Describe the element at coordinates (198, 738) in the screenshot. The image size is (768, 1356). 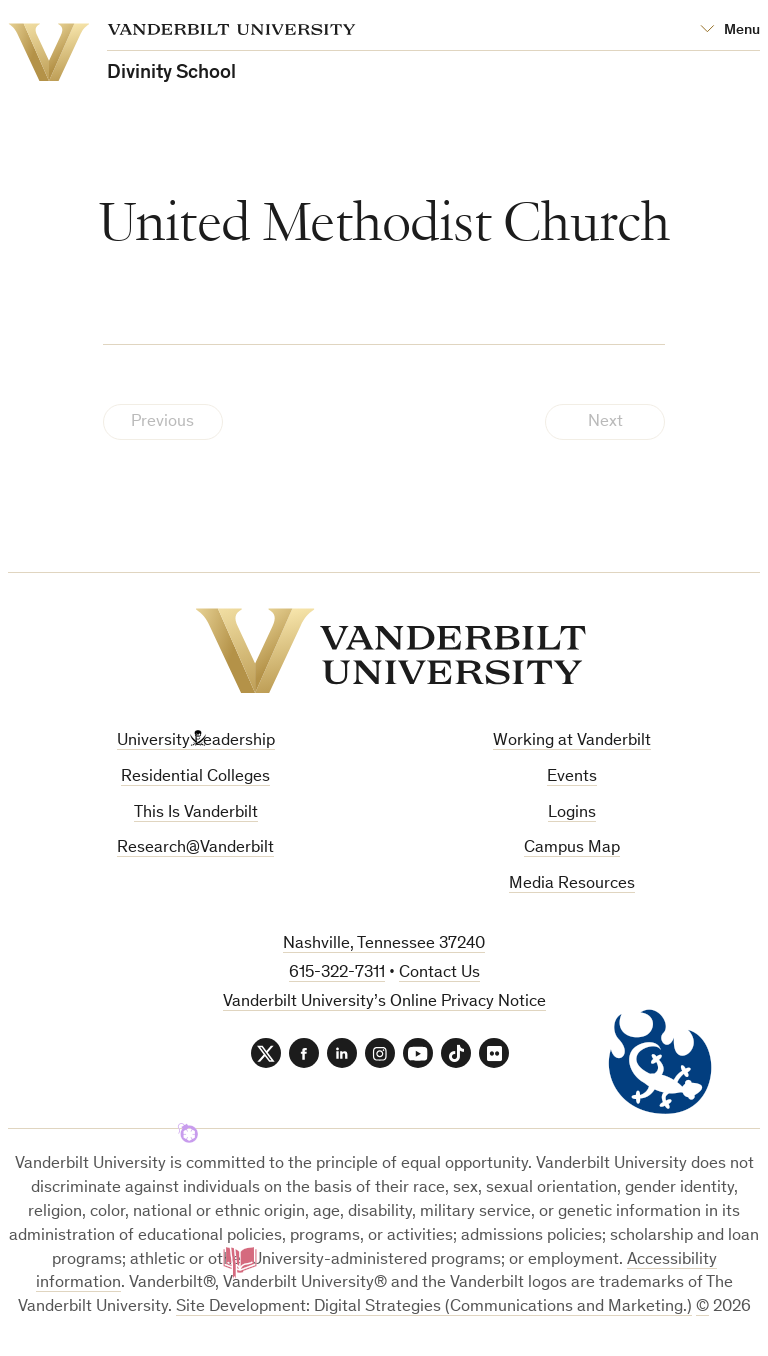
I see `indicates pirate or seafaring game mode` at that location.